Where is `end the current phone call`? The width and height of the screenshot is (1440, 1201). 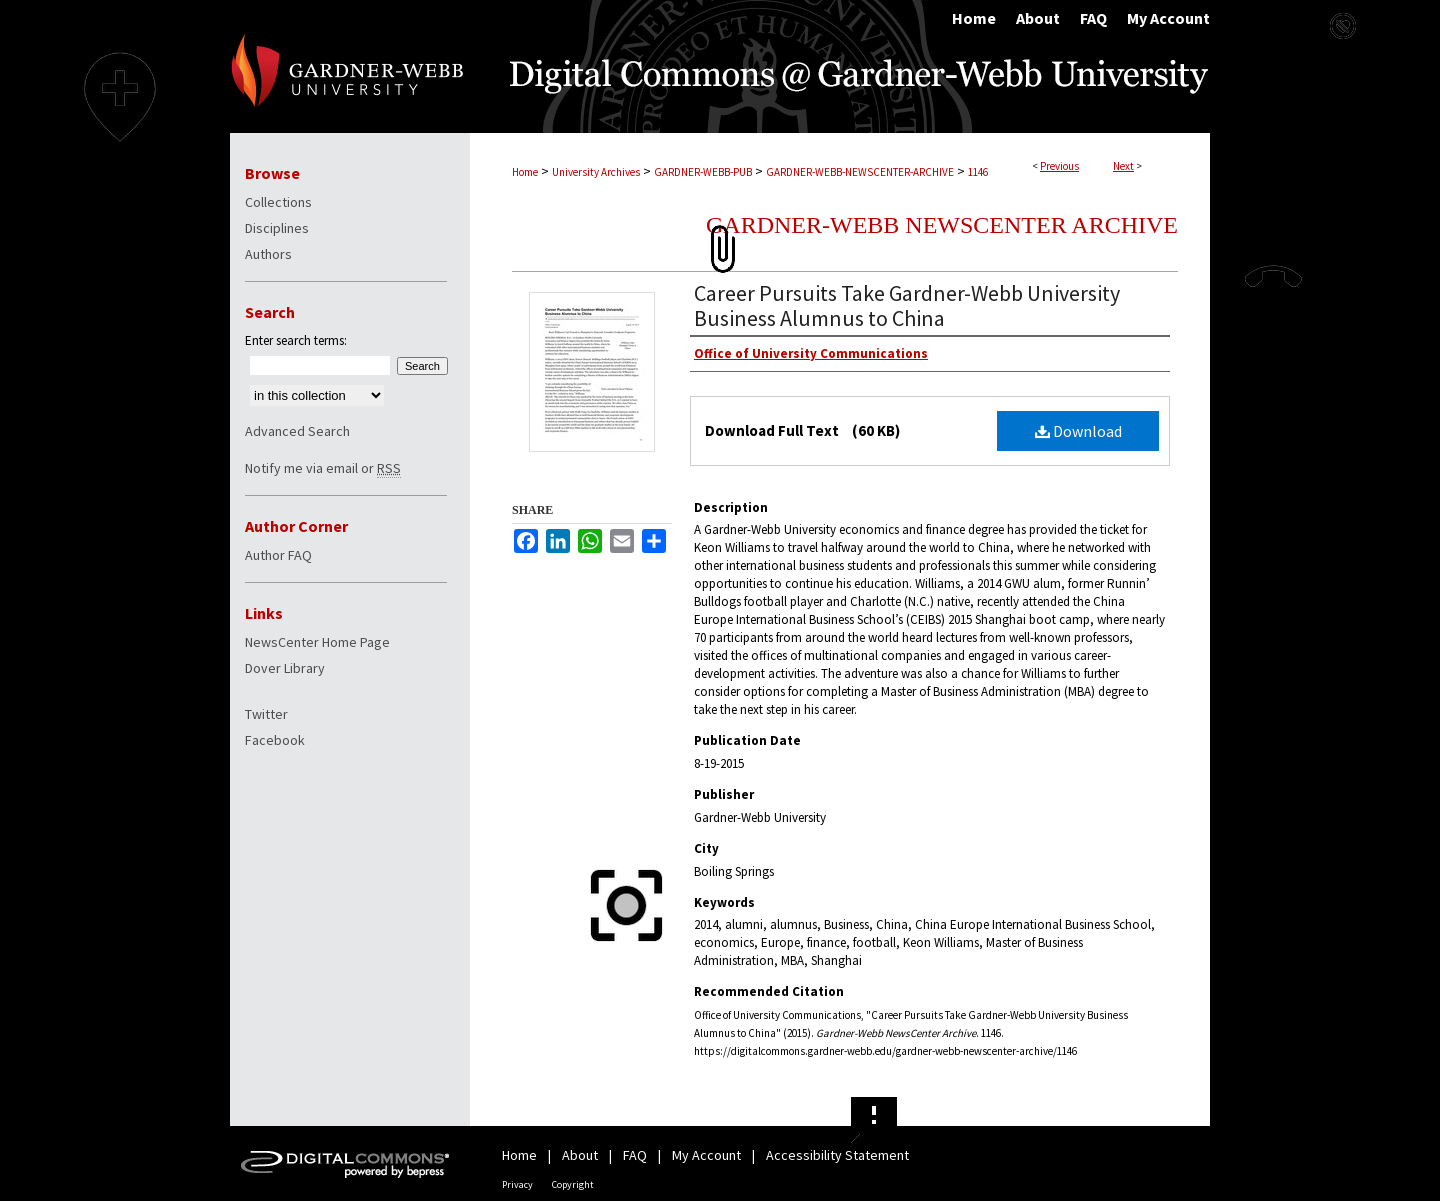
end the current phone call is located at coordinates (1273, 277).